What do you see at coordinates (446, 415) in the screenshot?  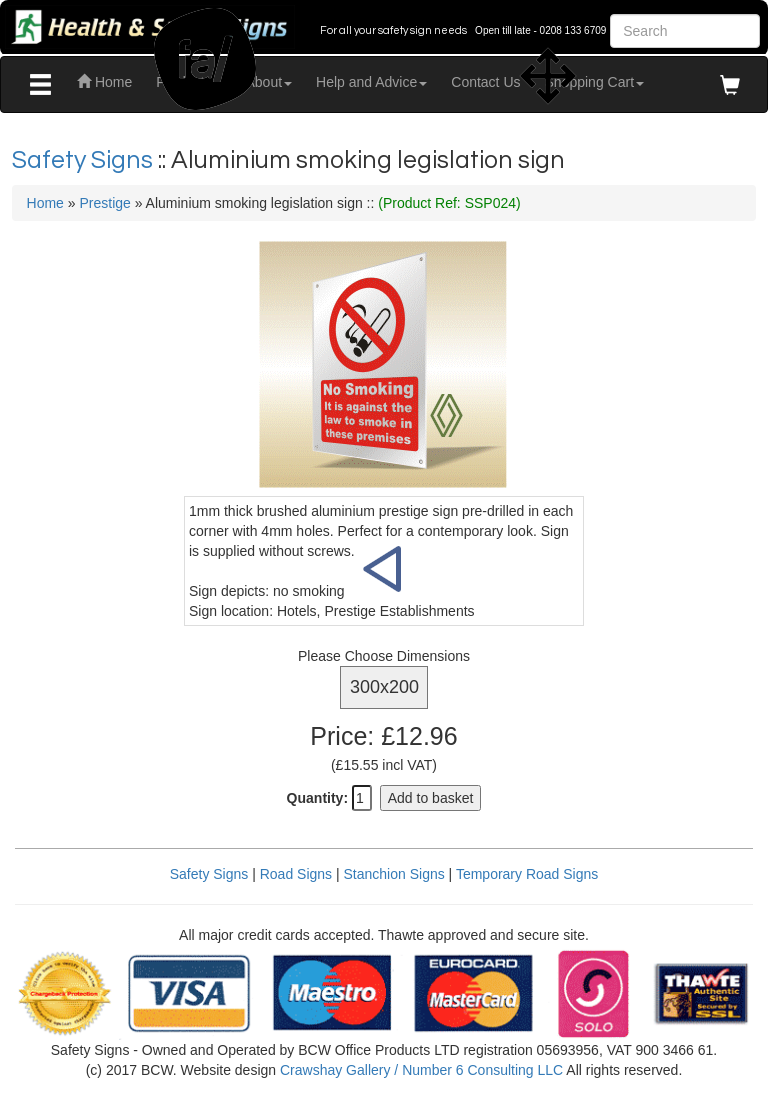 I see `renault brand logo` at bounding box center [446, 415].